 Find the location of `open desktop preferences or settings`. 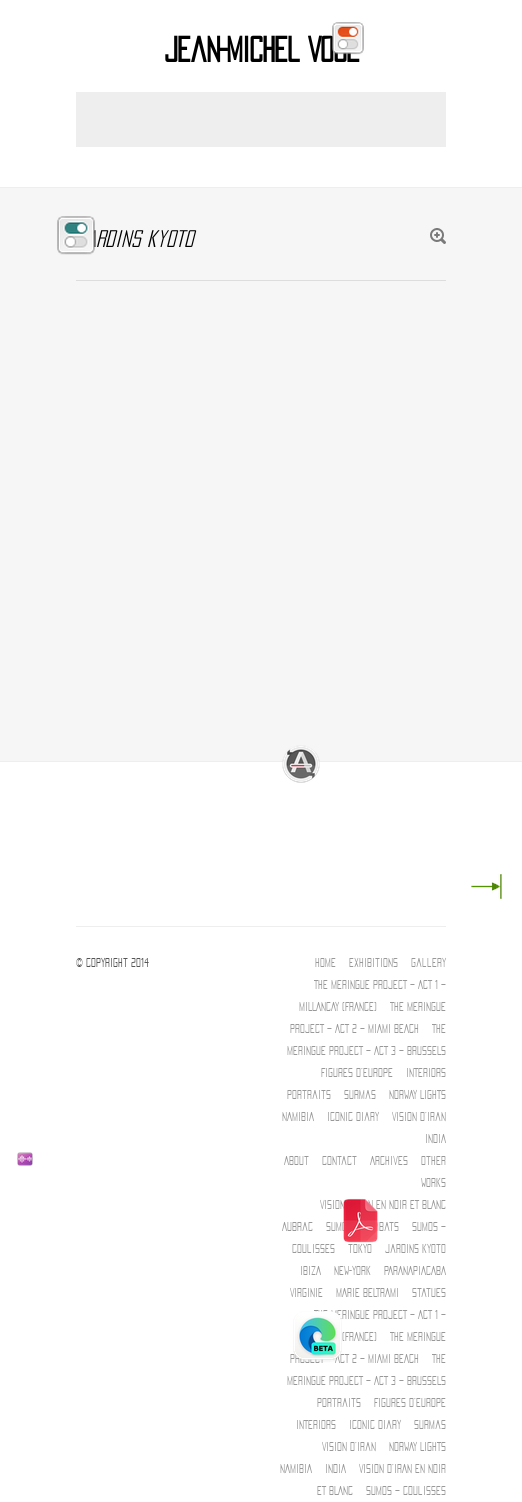

open desktop preferences or settings is located at coordinates (76, 235).